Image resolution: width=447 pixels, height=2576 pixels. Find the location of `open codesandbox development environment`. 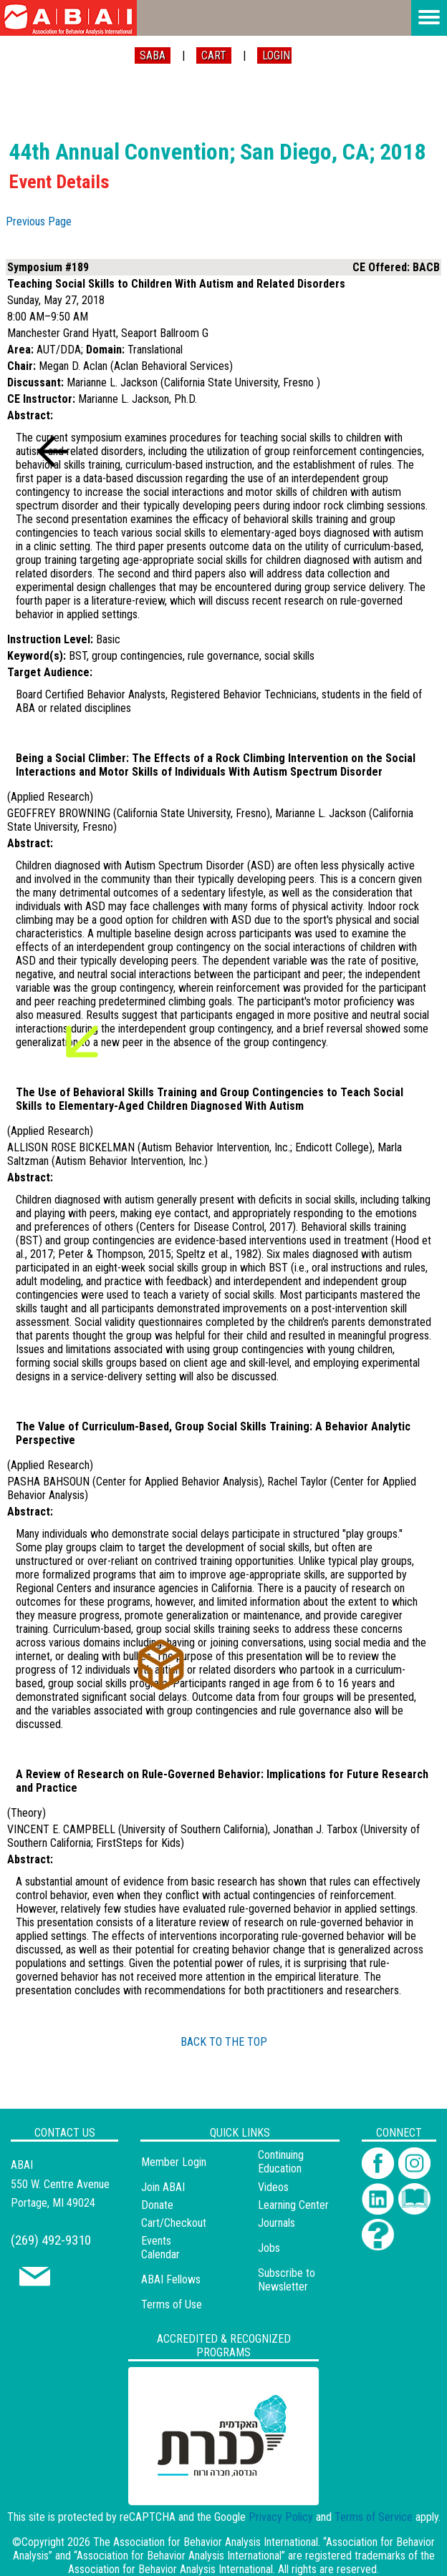

open codesandbox development environment is located at coordinates (160, 1664).